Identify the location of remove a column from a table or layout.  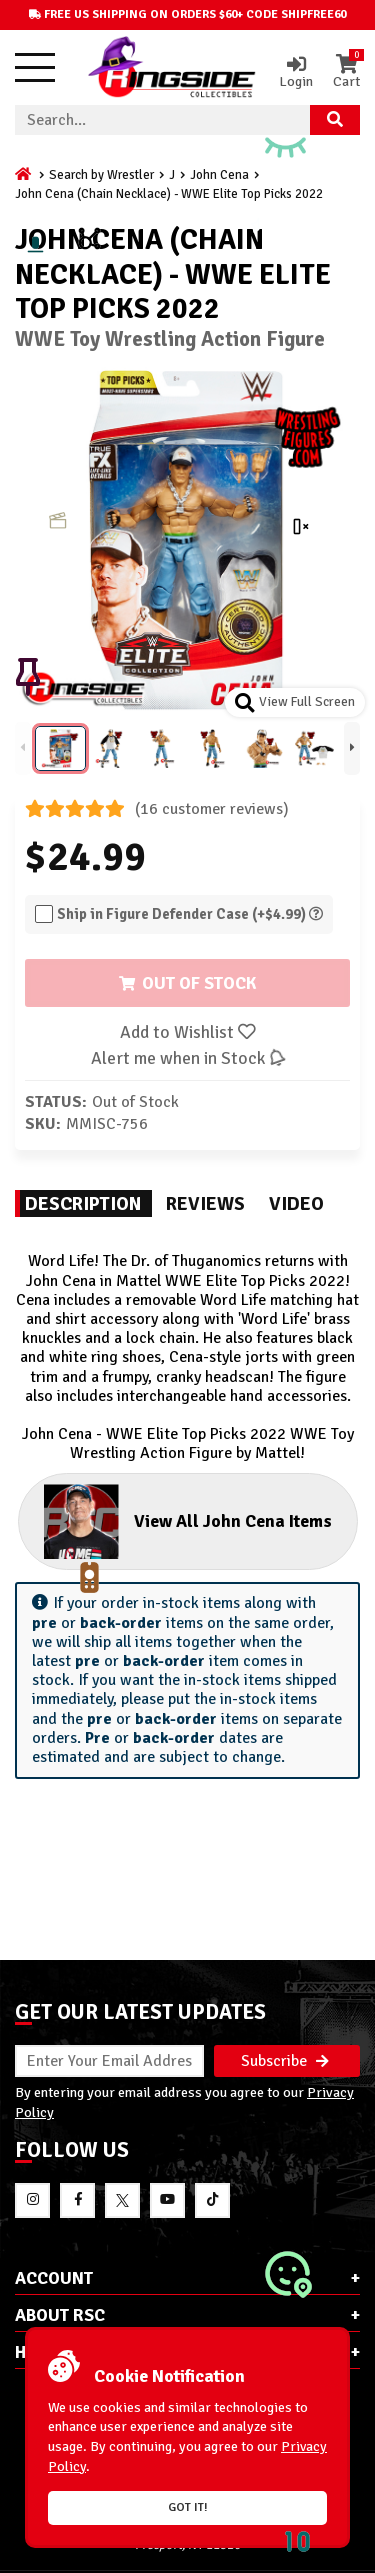
(300, 526).